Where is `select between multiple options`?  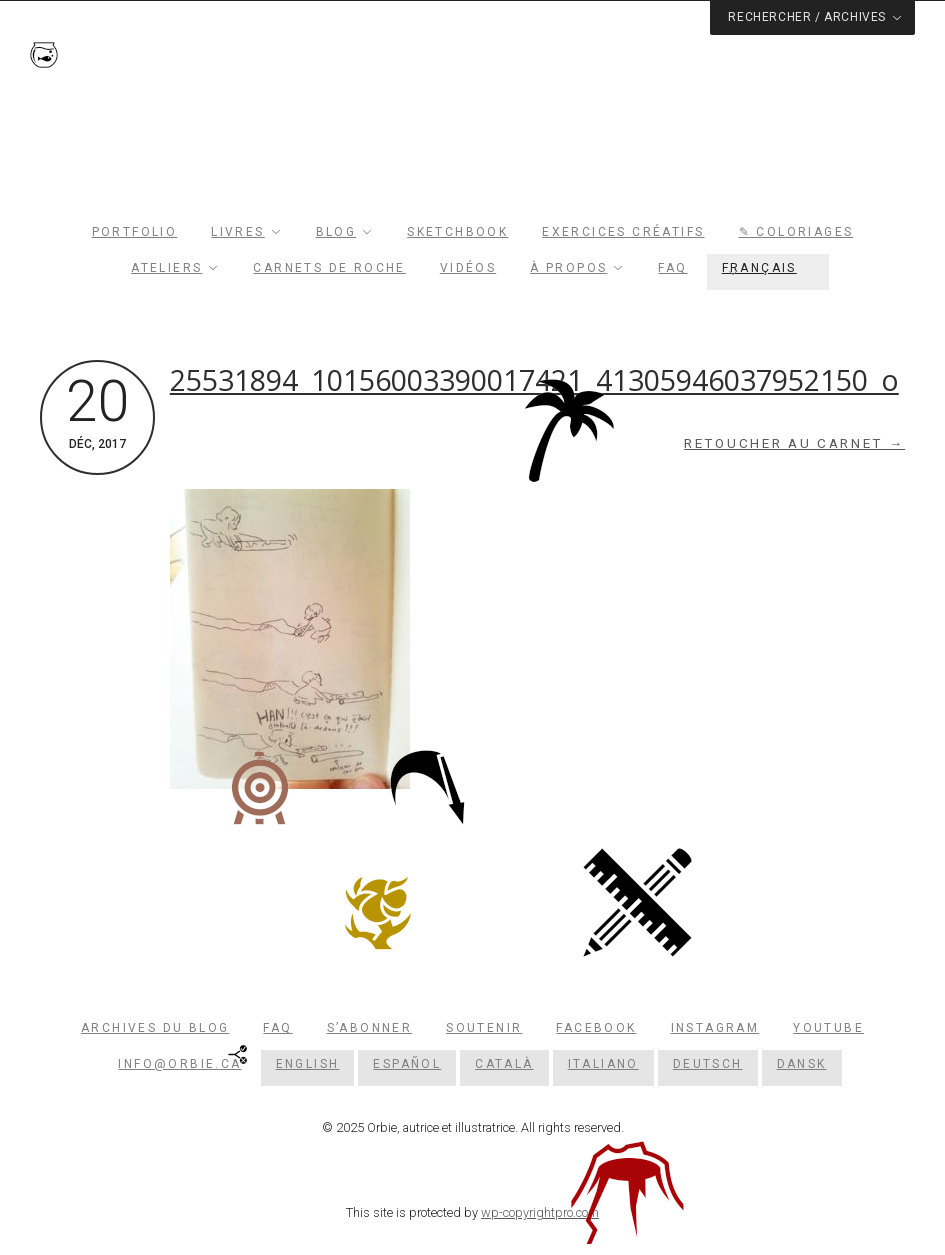 select between multiple options is located at coordinates (237, 1054).